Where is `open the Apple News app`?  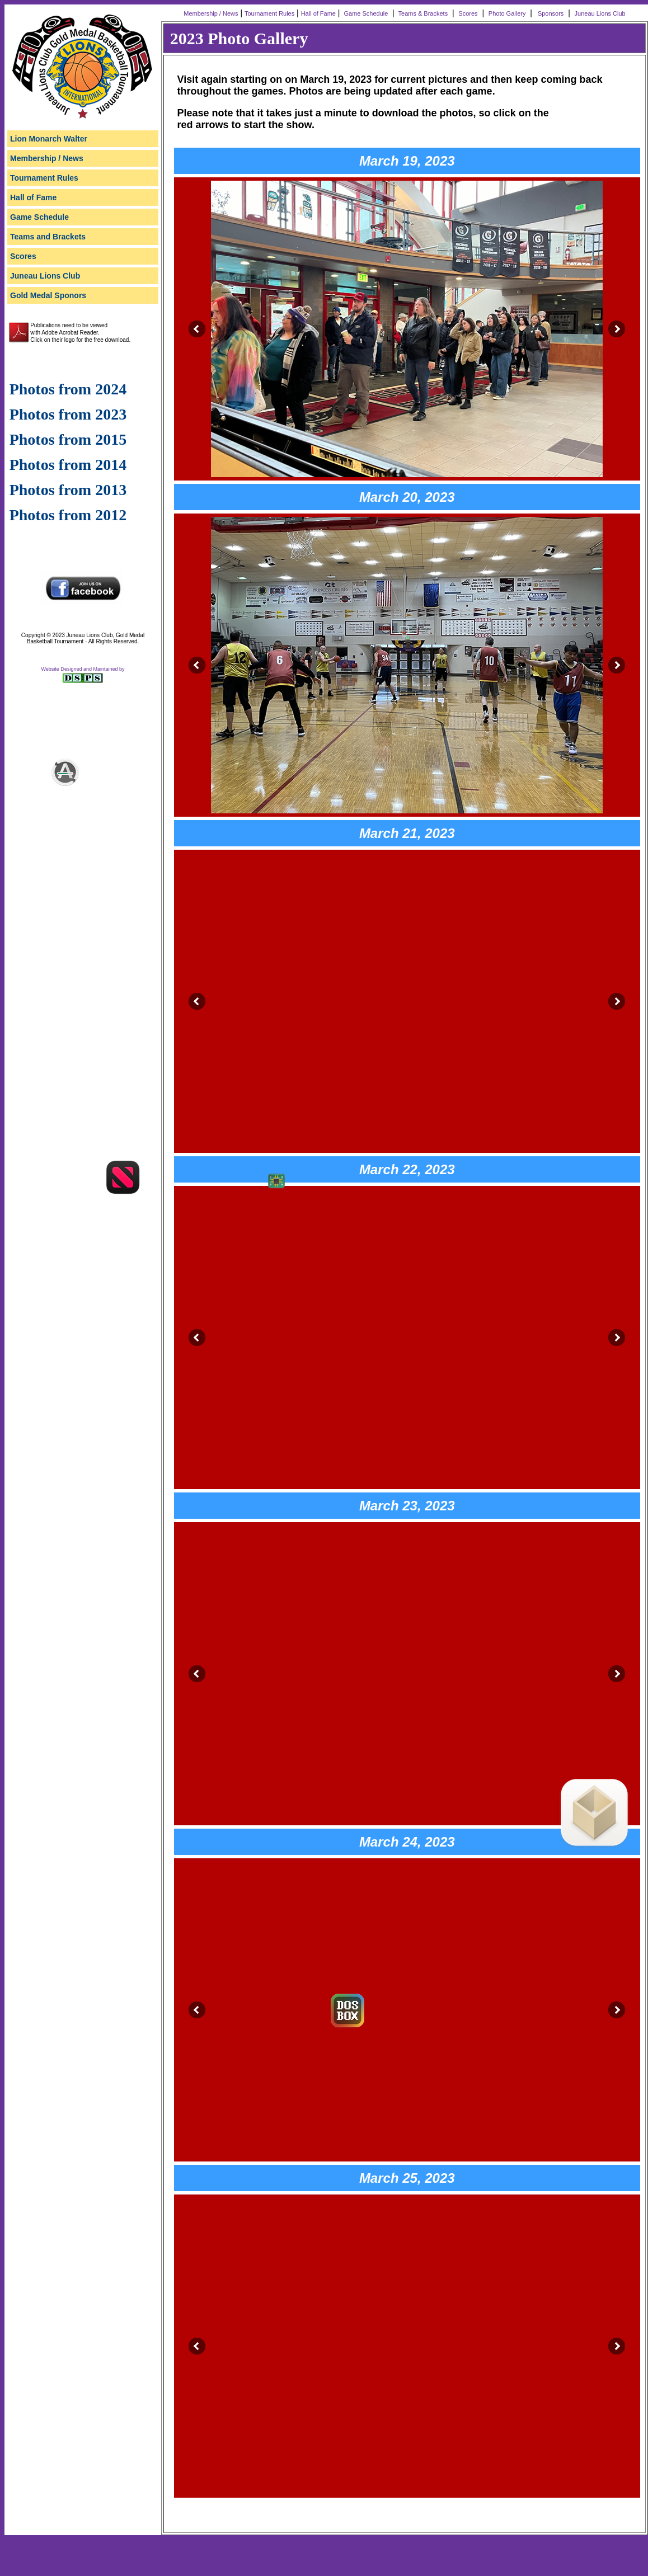
open the Apple News app is located at coordinates (123, 1177).